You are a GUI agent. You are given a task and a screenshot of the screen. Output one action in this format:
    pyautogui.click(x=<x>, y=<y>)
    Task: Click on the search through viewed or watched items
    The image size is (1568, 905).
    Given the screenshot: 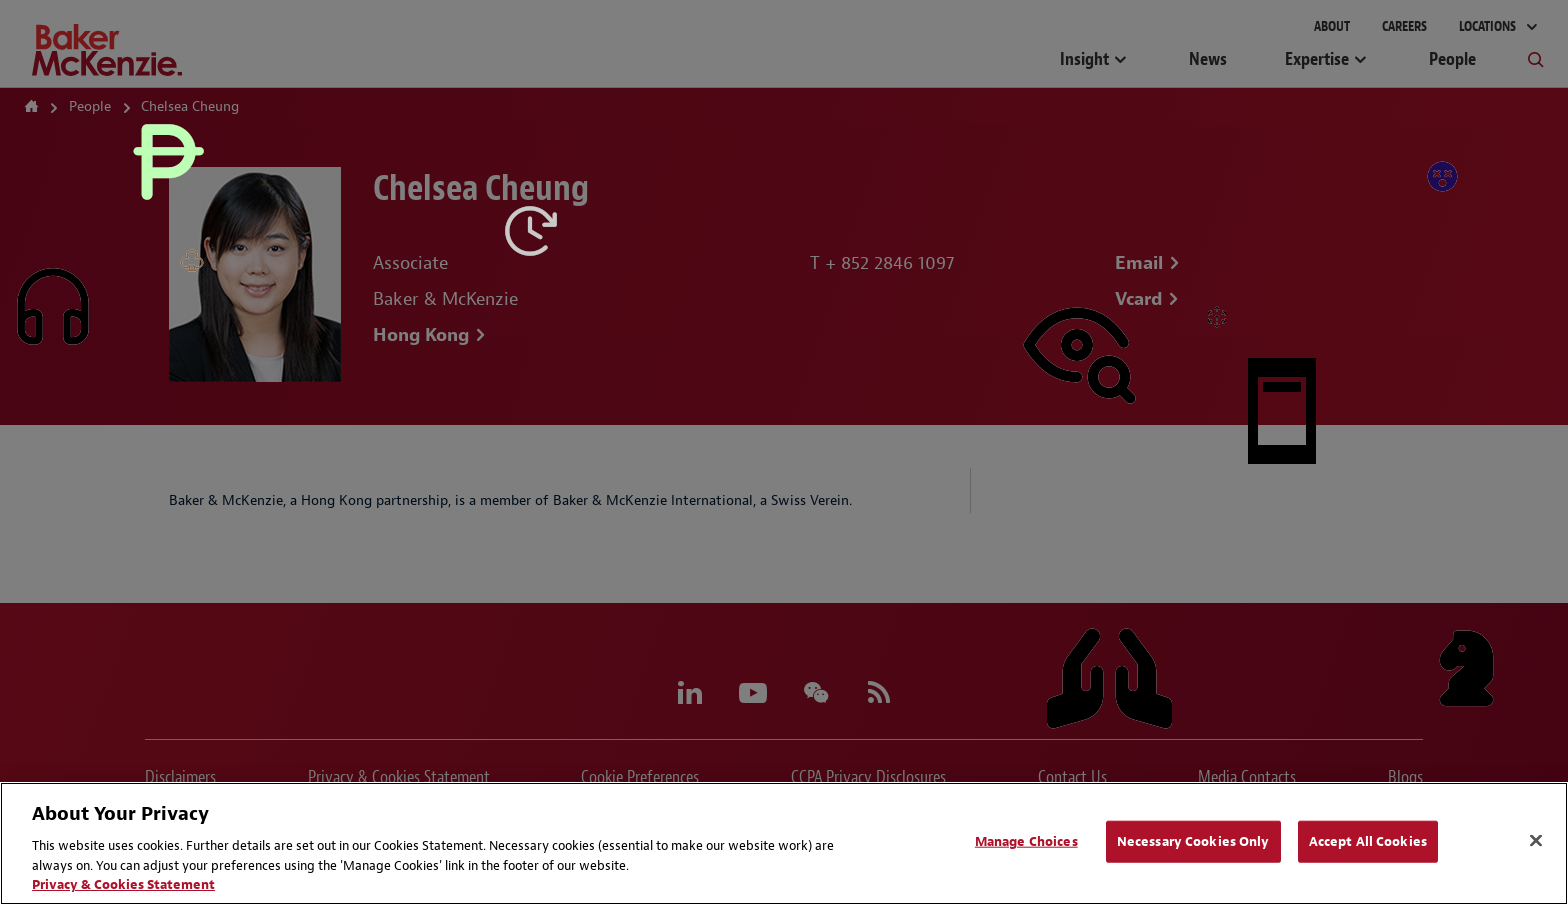 What is the action you would take?
    pyautogui.click(x=1077, y=345)
    